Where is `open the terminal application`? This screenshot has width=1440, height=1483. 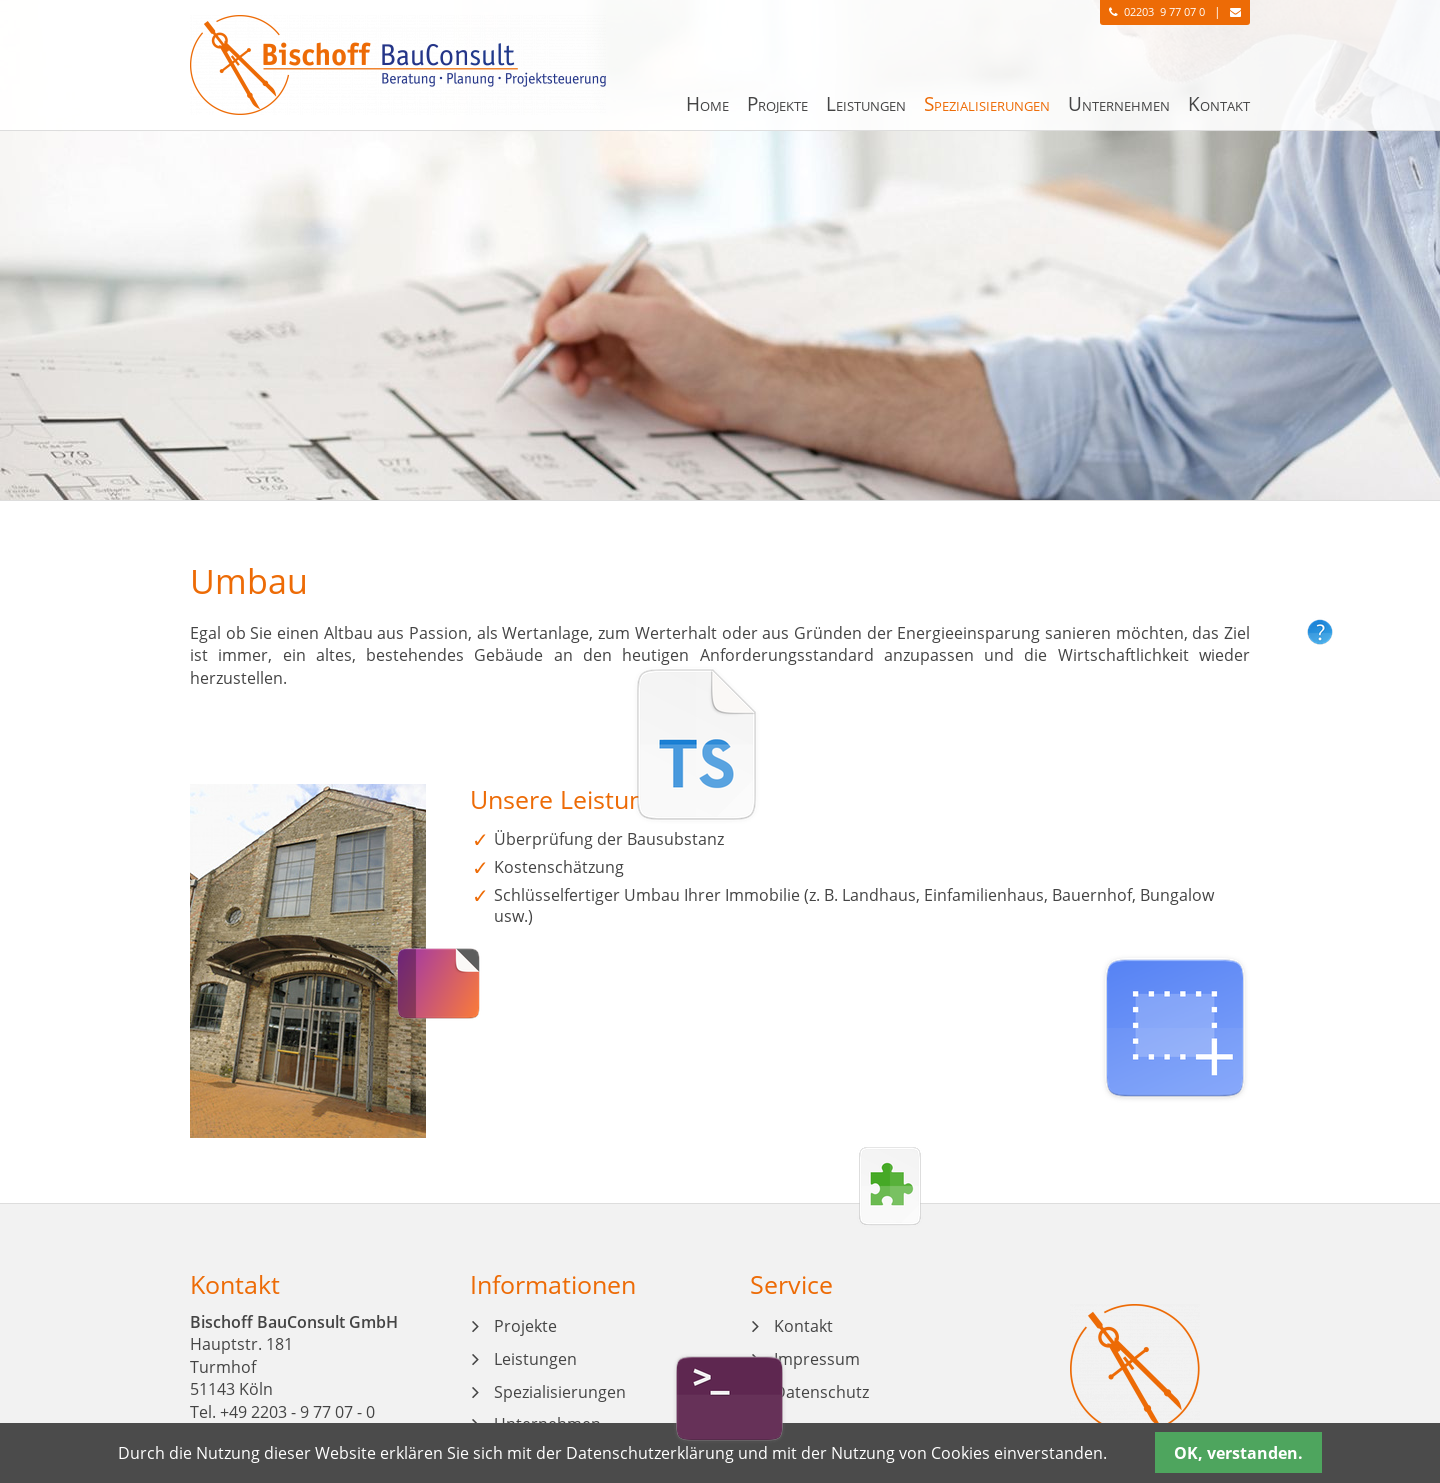
open the terminal application is located at coordinates (729, 1398).